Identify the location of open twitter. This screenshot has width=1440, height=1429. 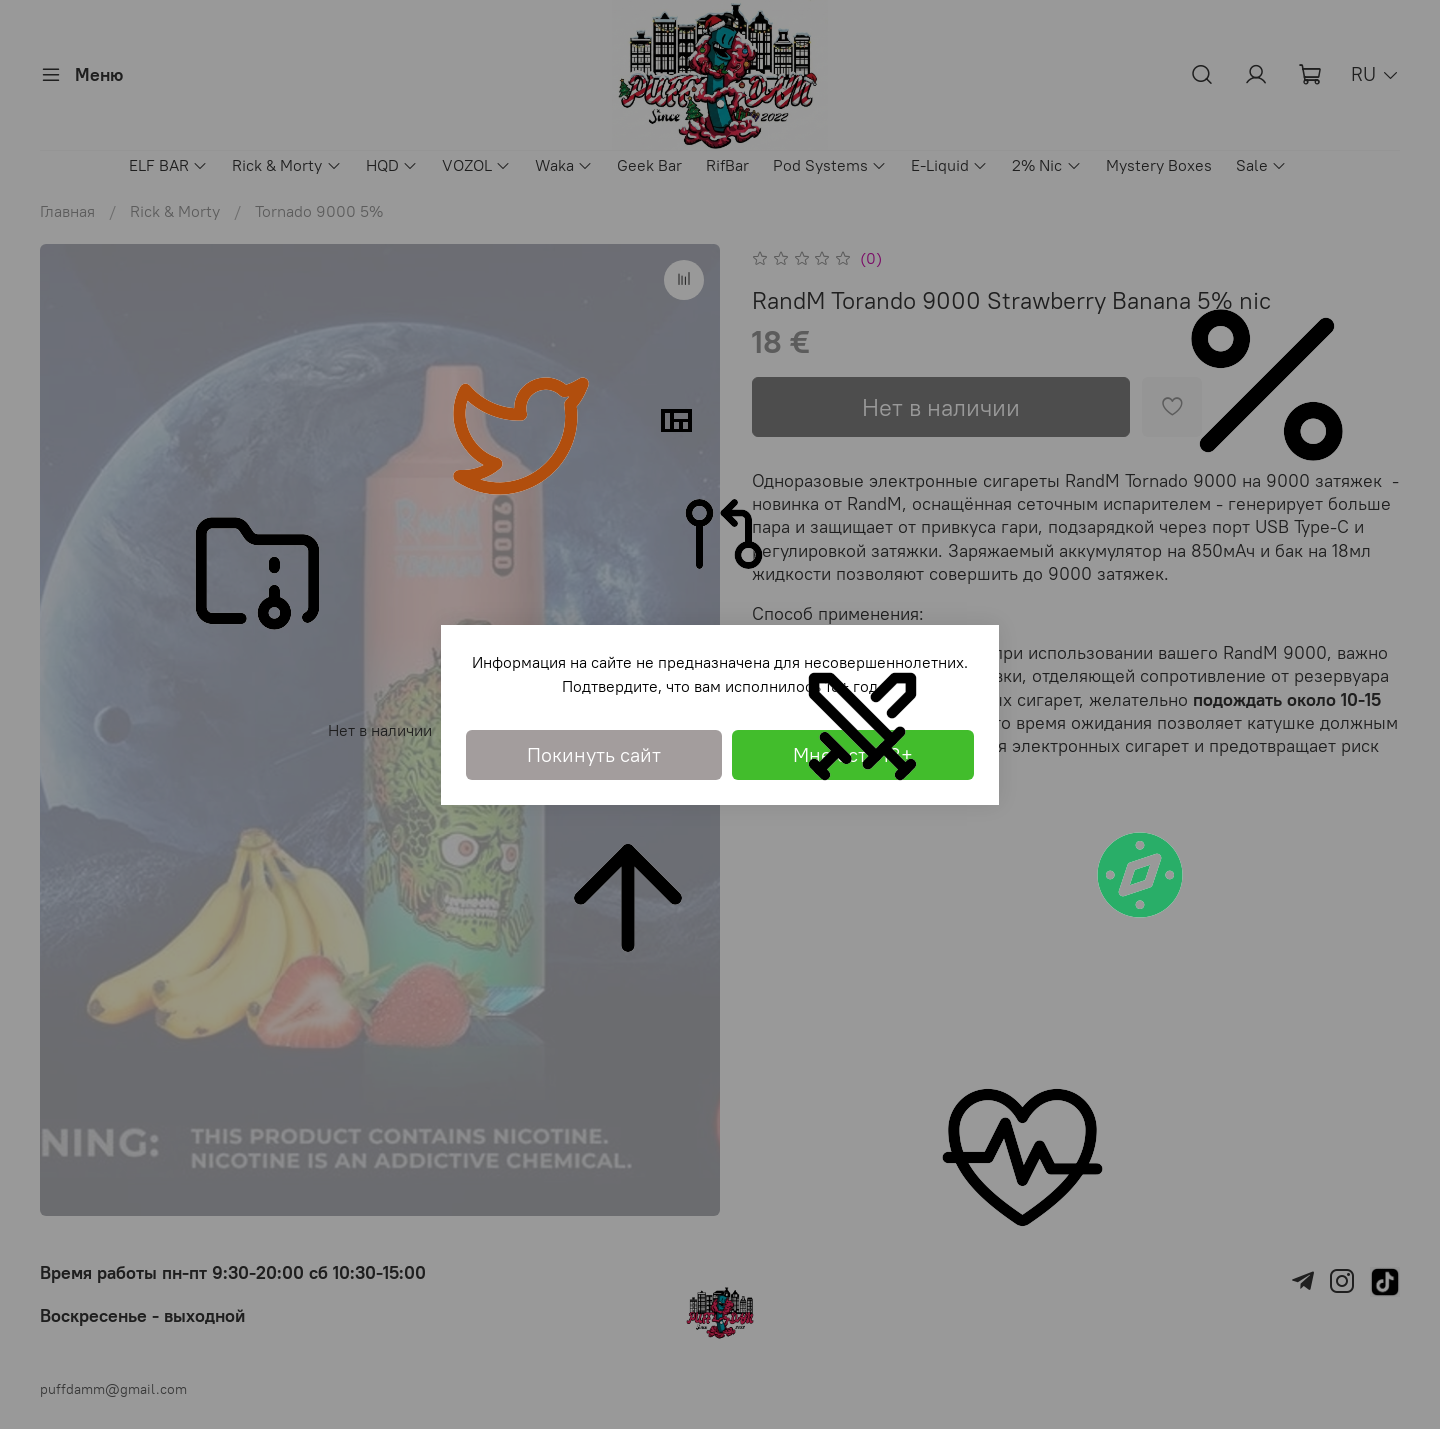
(521, 433).